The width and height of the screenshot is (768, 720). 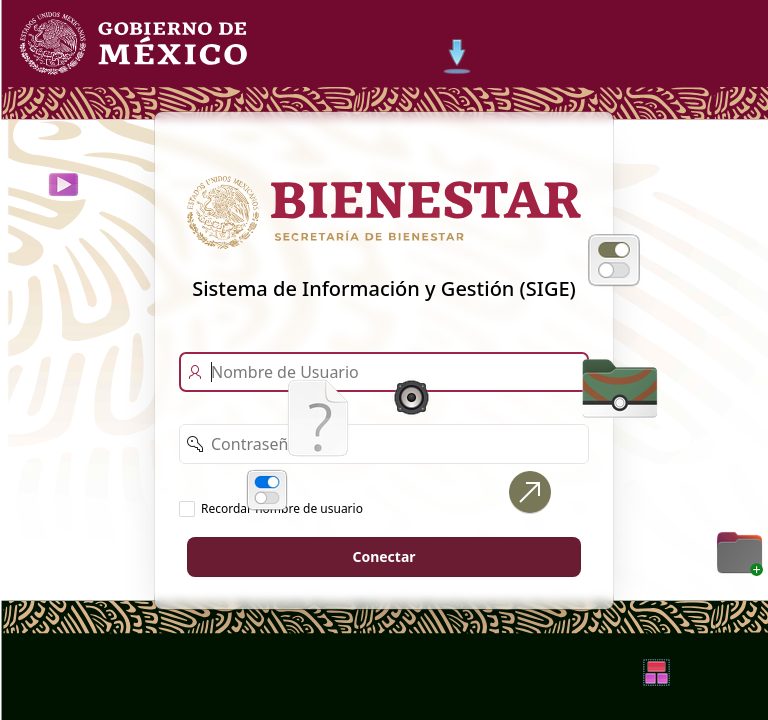 What do you see at coordinates (318, 418) in the screenshot?
I see `unknown or unrecognized file type` at bounding box center [318, 418].